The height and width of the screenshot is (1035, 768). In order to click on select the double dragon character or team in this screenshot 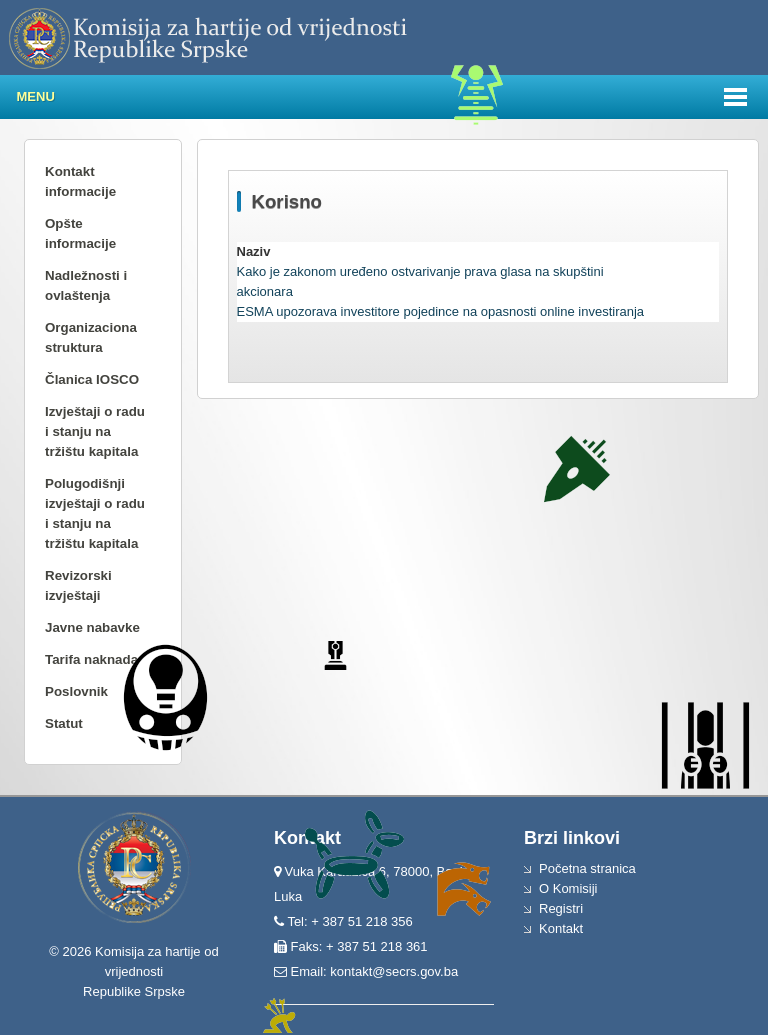, I will do `click(464, 889)`.